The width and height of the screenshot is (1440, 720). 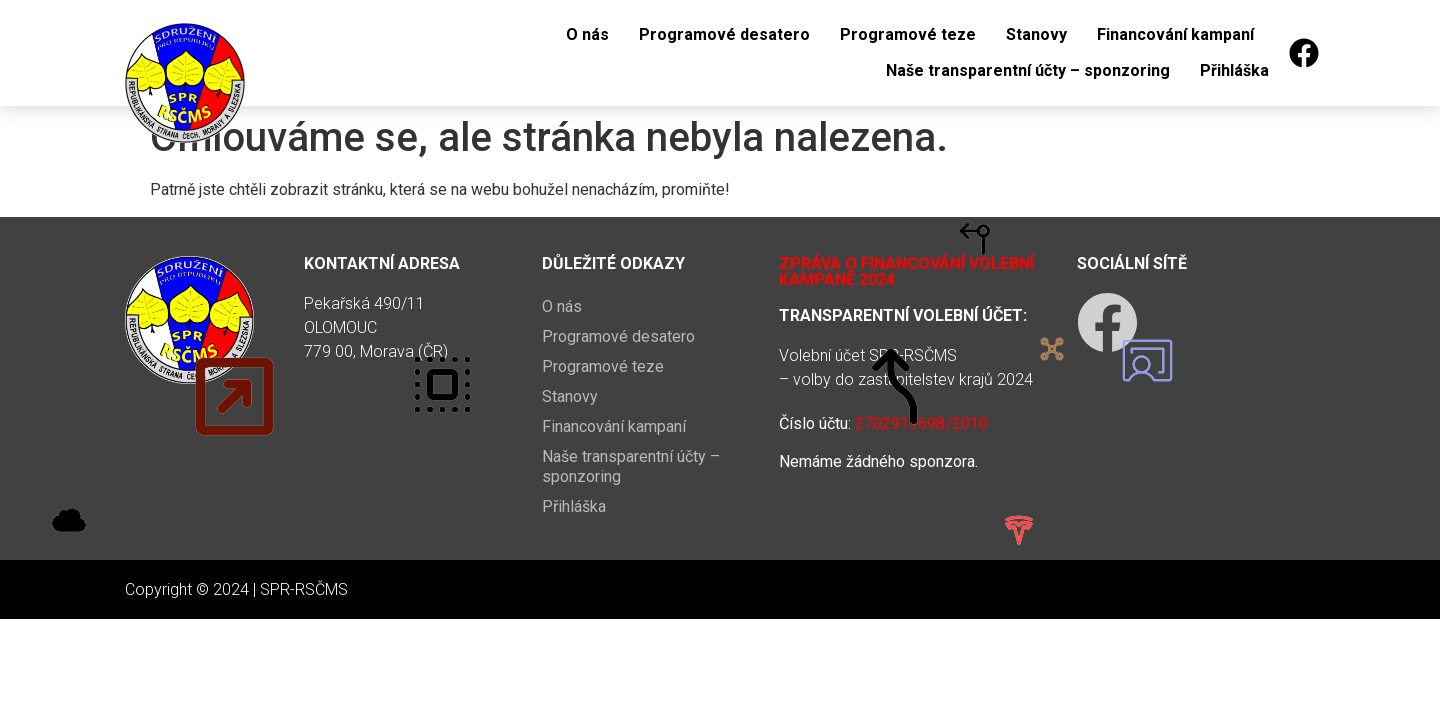 I want to click on open link in new window, so click(x=234, y=396).